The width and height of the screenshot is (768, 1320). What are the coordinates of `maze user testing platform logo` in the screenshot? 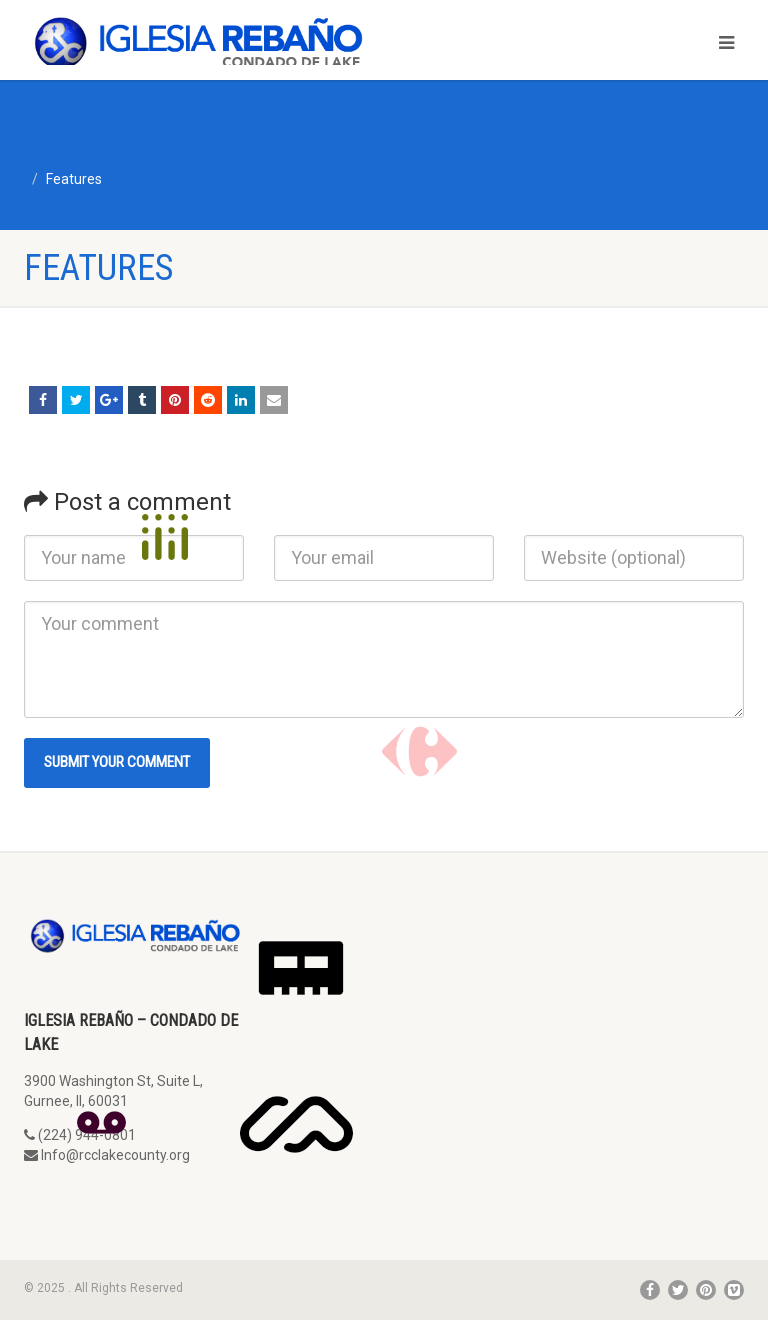 It's located at (296, 1124).